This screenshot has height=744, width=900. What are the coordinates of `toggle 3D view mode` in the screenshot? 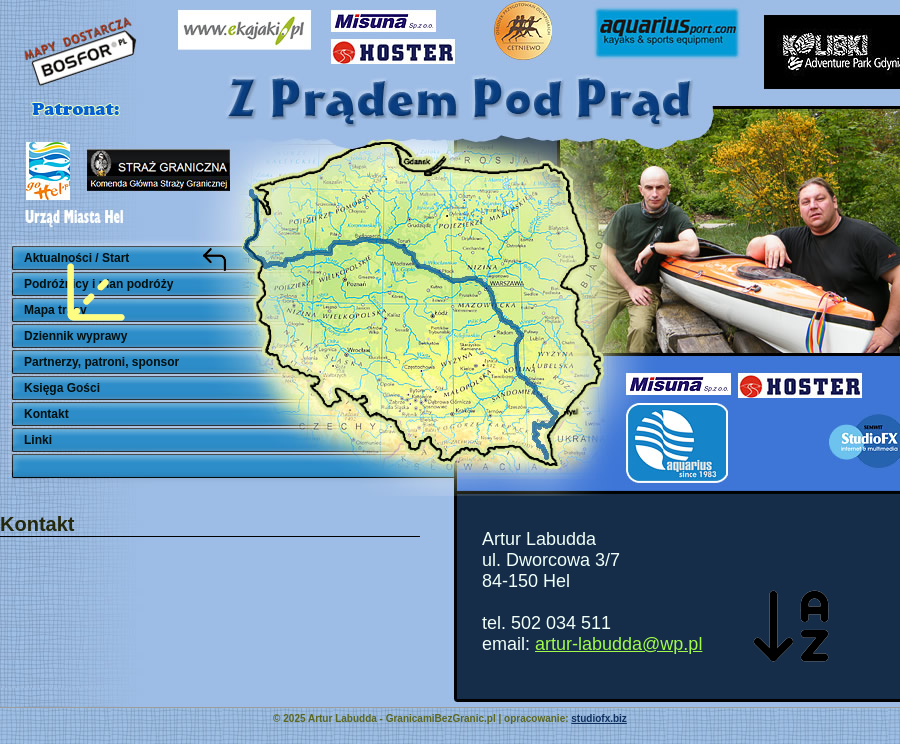 It's located at (96, 292).